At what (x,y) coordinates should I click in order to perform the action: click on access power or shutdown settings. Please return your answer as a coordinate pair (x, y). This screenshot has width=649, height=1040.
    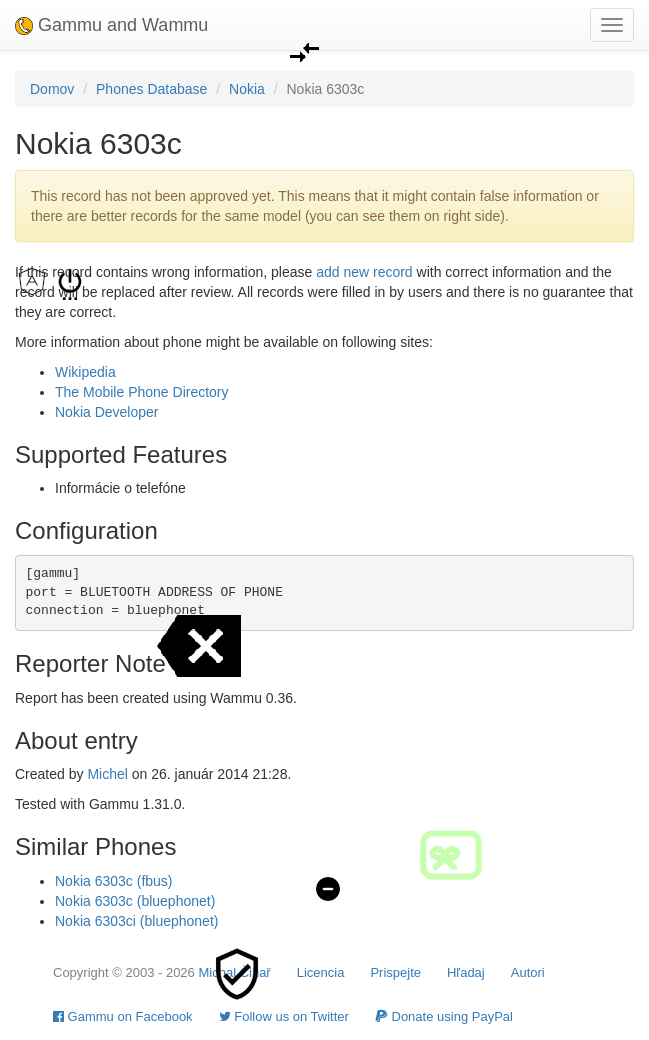
    Looking at the image, I should click on (70, 283).